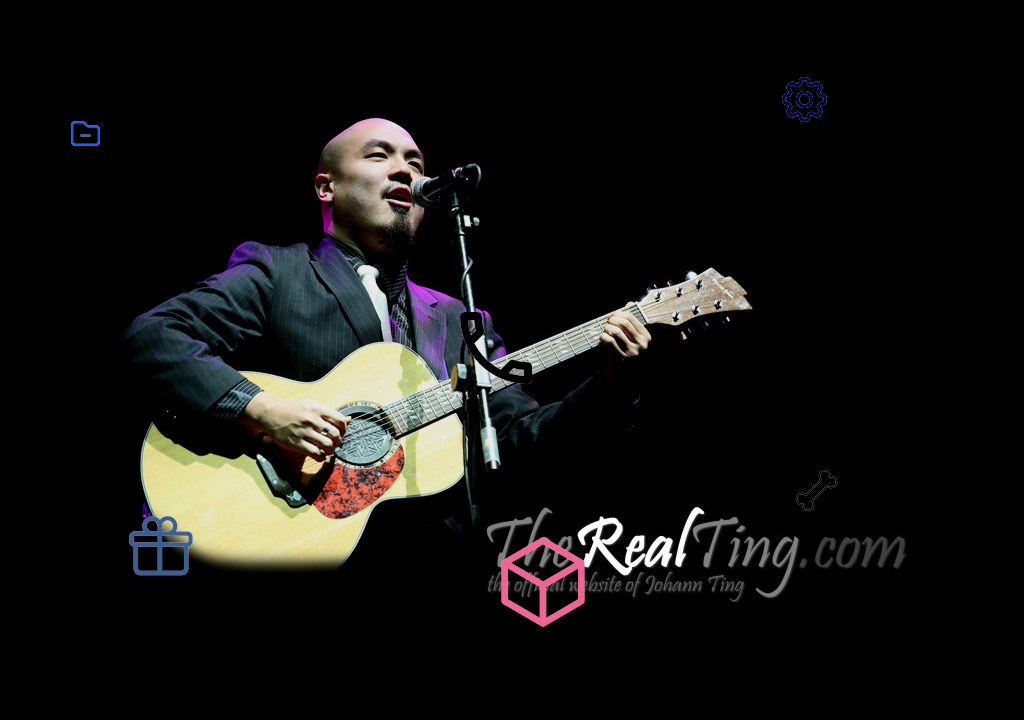  What do you see at coordinates (161, 546) in the screenshot?
I see `view or send a gift` at bounding box center [161, 546].